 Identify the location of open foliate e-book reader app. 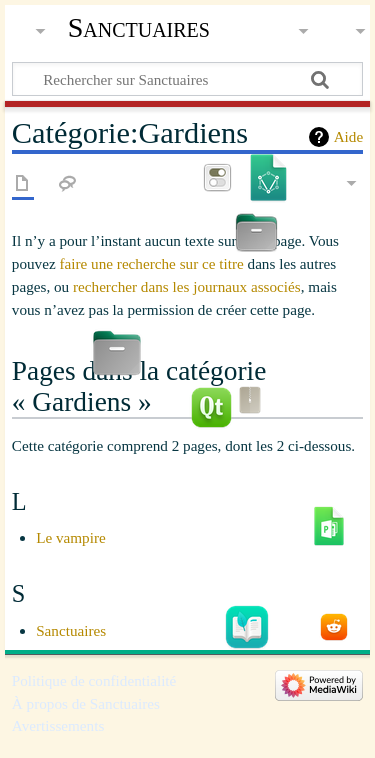
(247, 627).